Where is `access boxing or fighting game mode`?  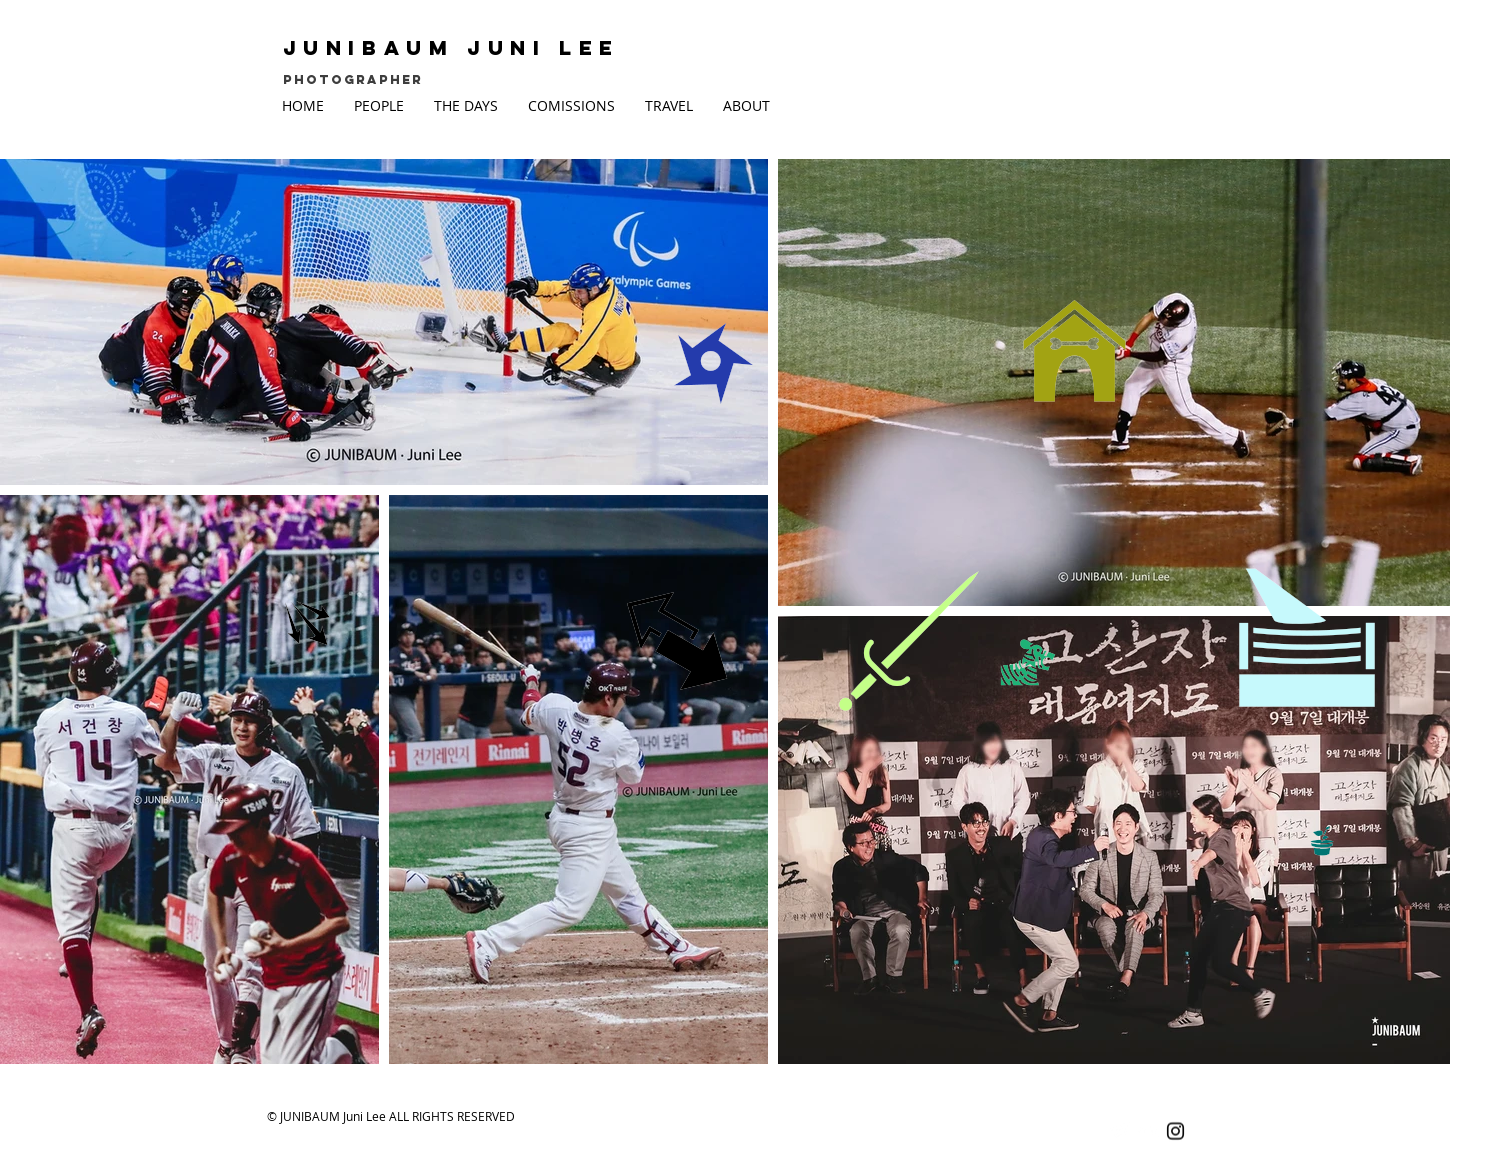 access boxing or fighting game mode is located at coordinates (1307, 639).